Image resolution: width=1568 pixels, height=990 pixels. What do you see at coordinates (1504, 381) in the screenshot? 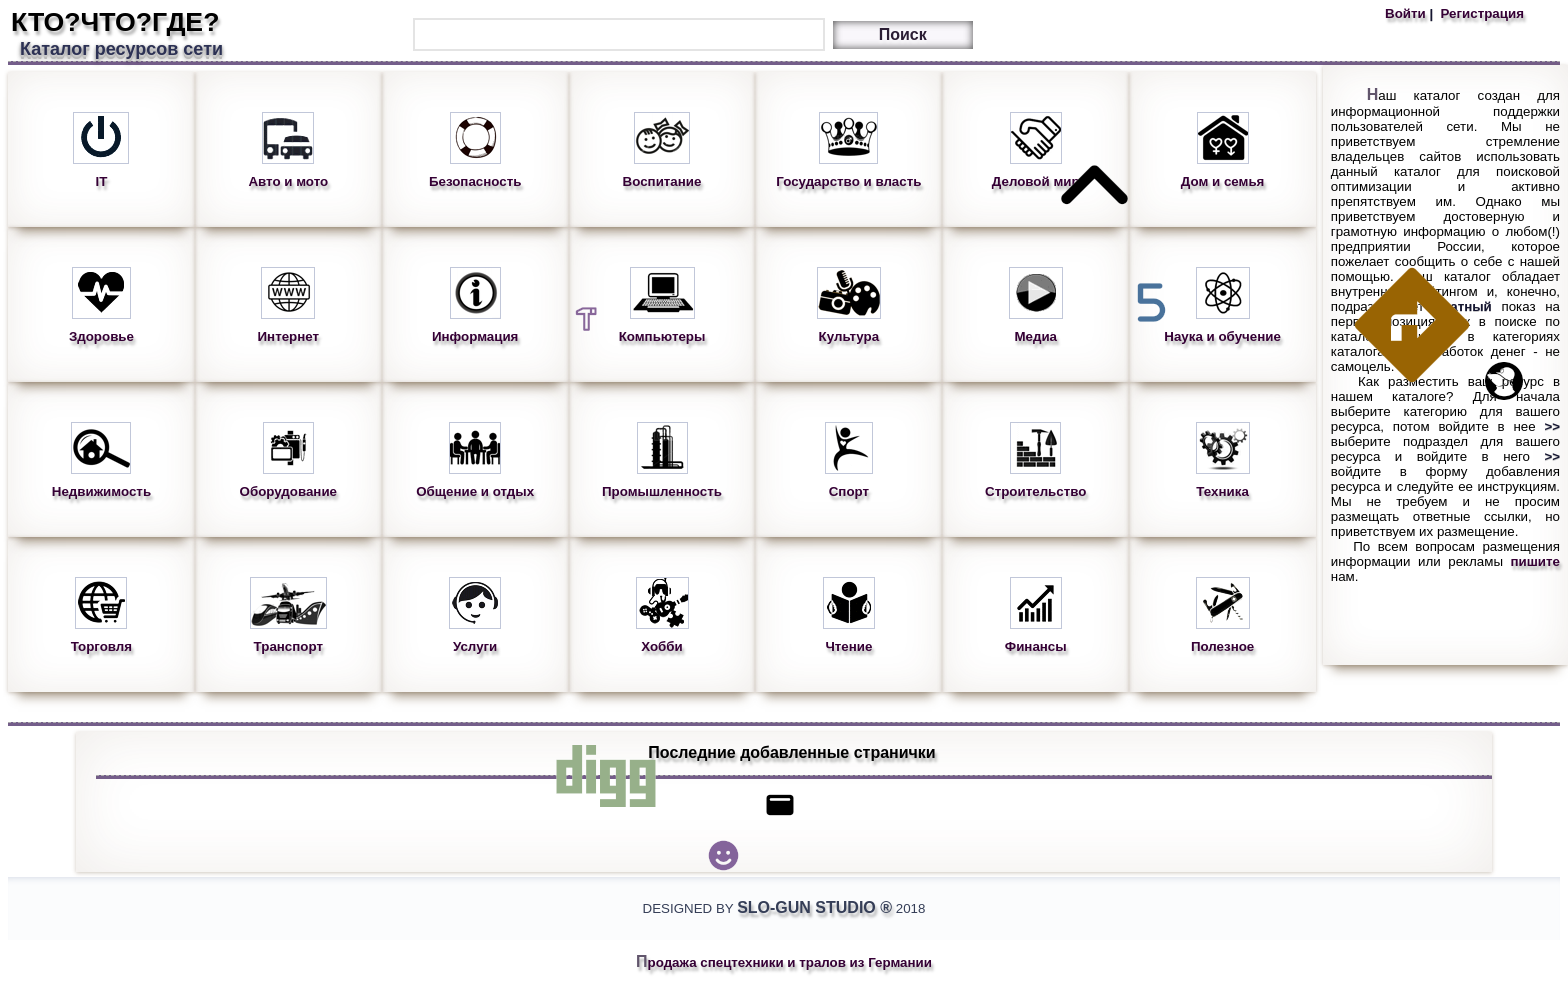
I see `open Mullvad VPN app` at bounding box center [1504, 381].